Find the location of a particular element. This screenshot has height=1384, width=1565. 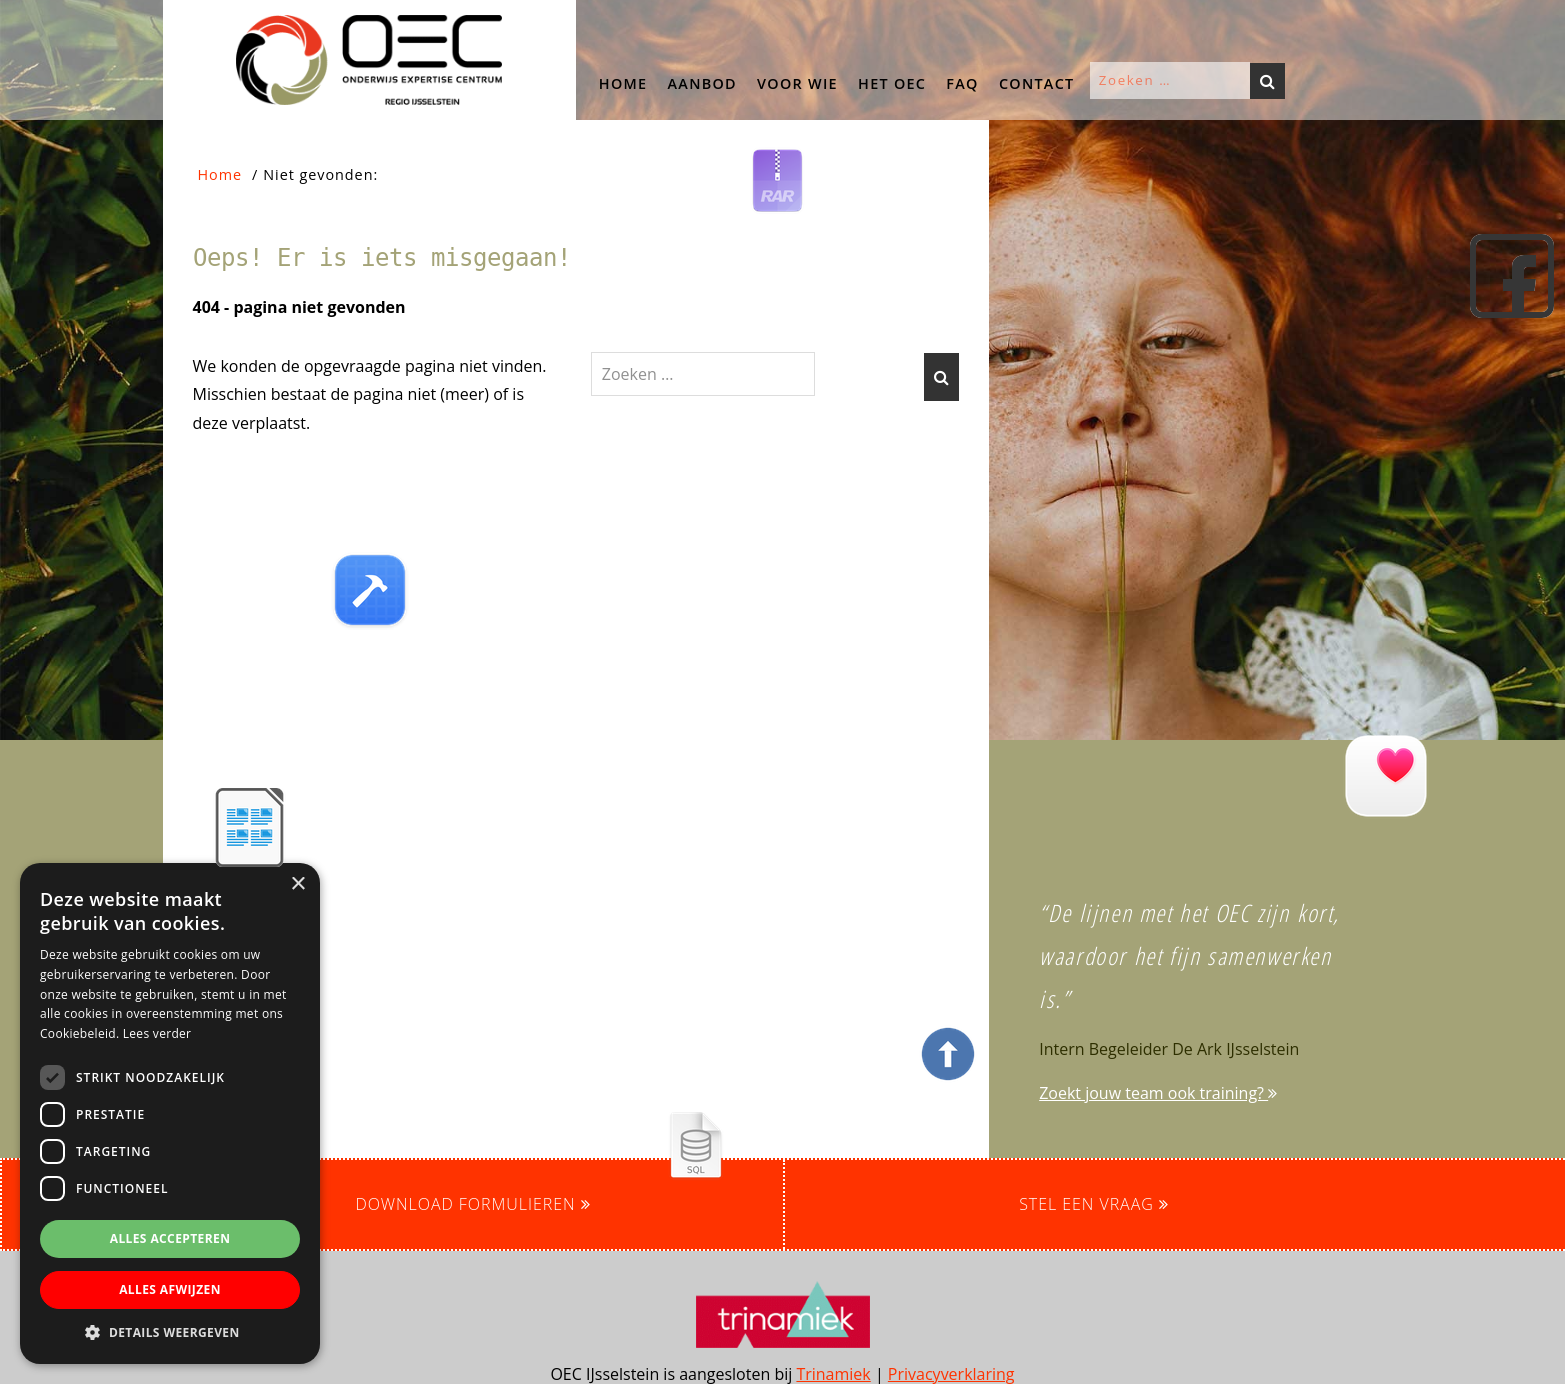

libreoffice master document file type is located at coordinates (249, 827).